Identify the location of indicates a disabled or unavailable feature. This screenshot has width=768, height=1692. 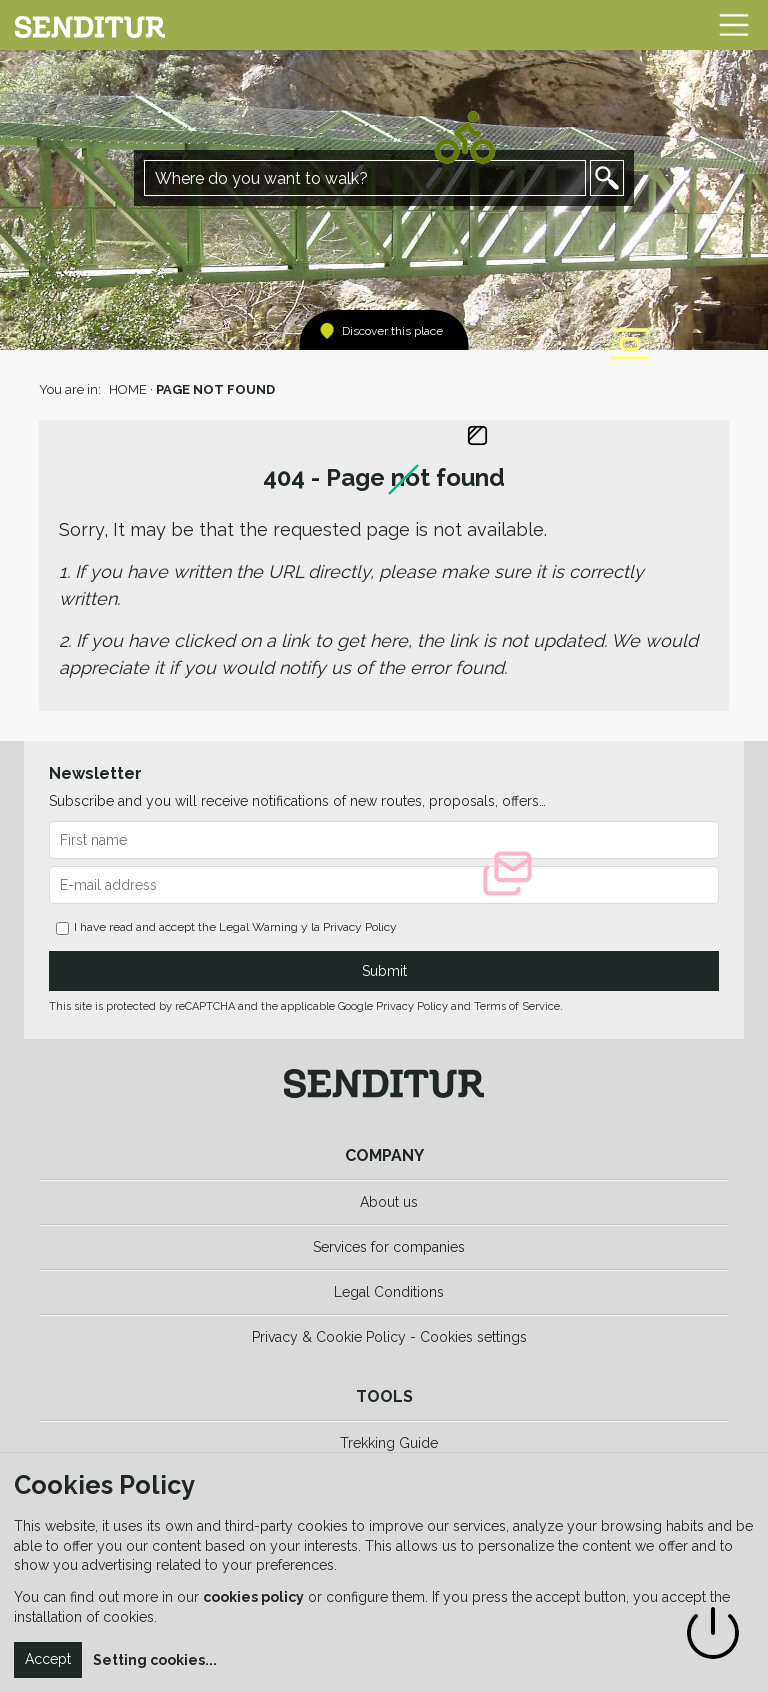
(403, 479).